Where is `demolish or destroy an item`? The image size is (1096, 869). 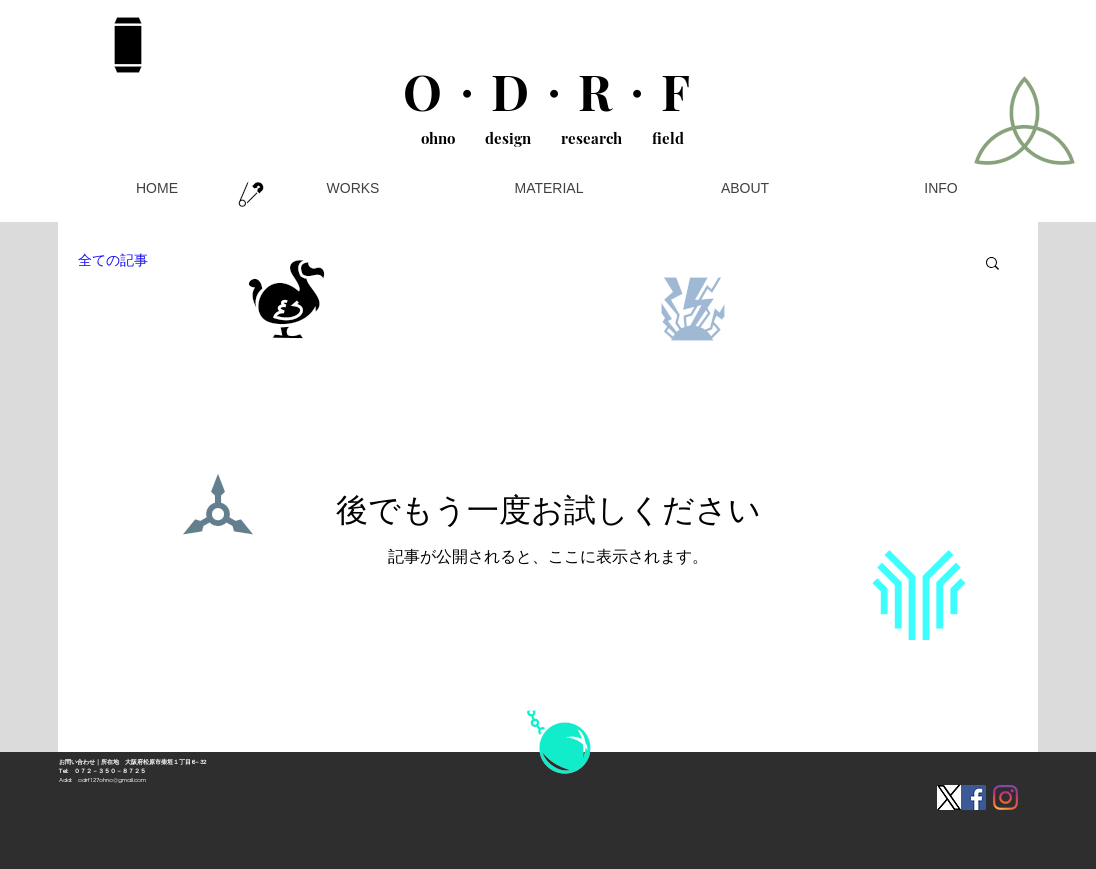
demolish or destroy an item is located at coordinates (559, 742).